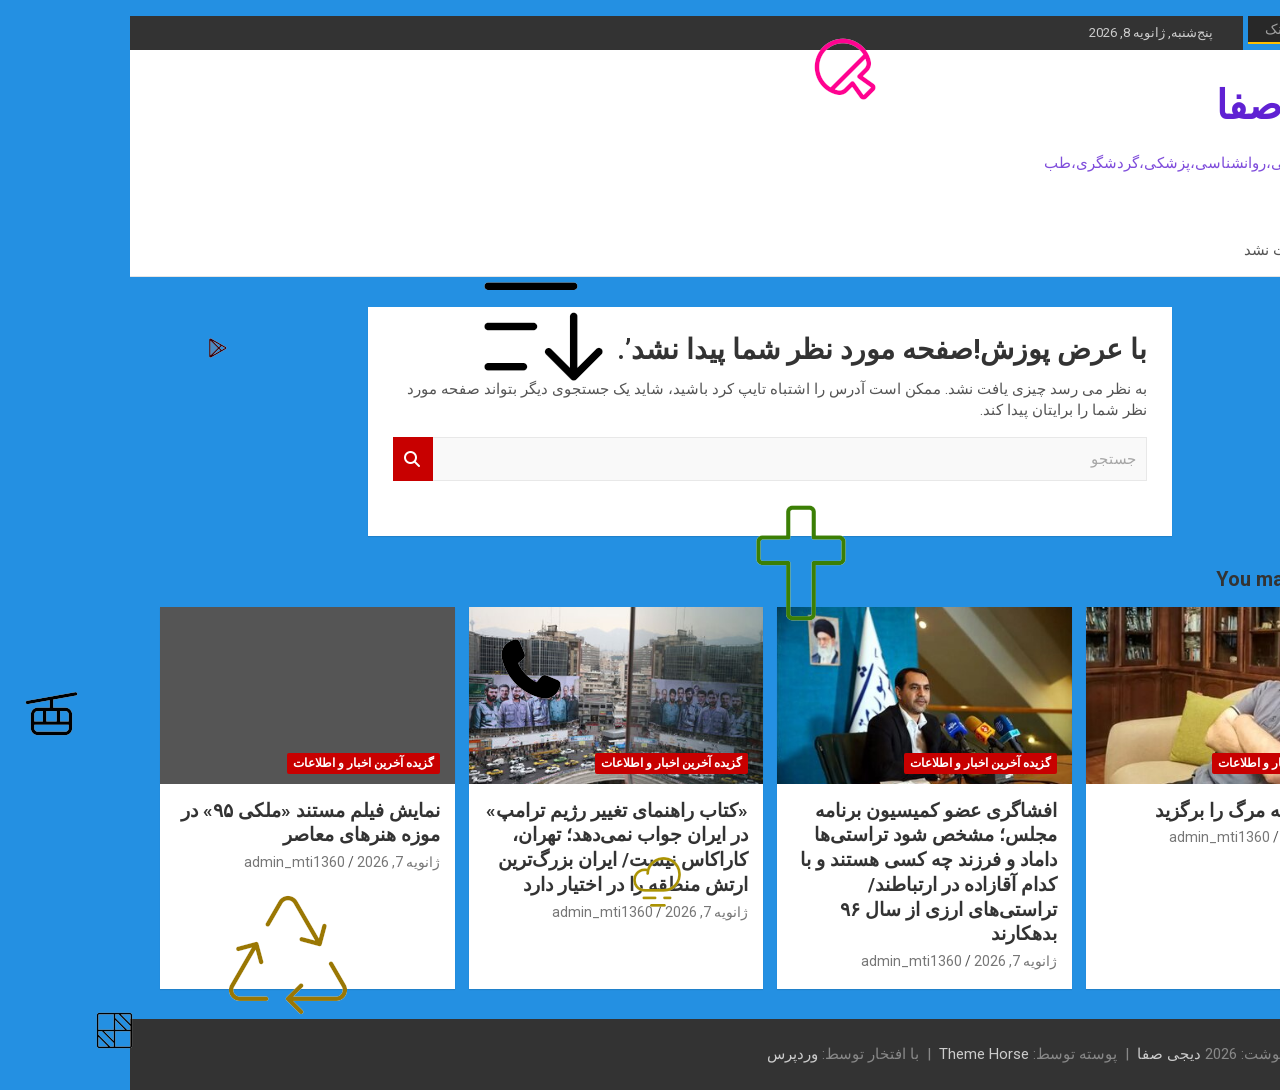 This screenshot has width=1280, height=1090. What do you see at coordinates (531, 669) in the screenshot?
I see `make a phone call` at bounding box center [531, 669].